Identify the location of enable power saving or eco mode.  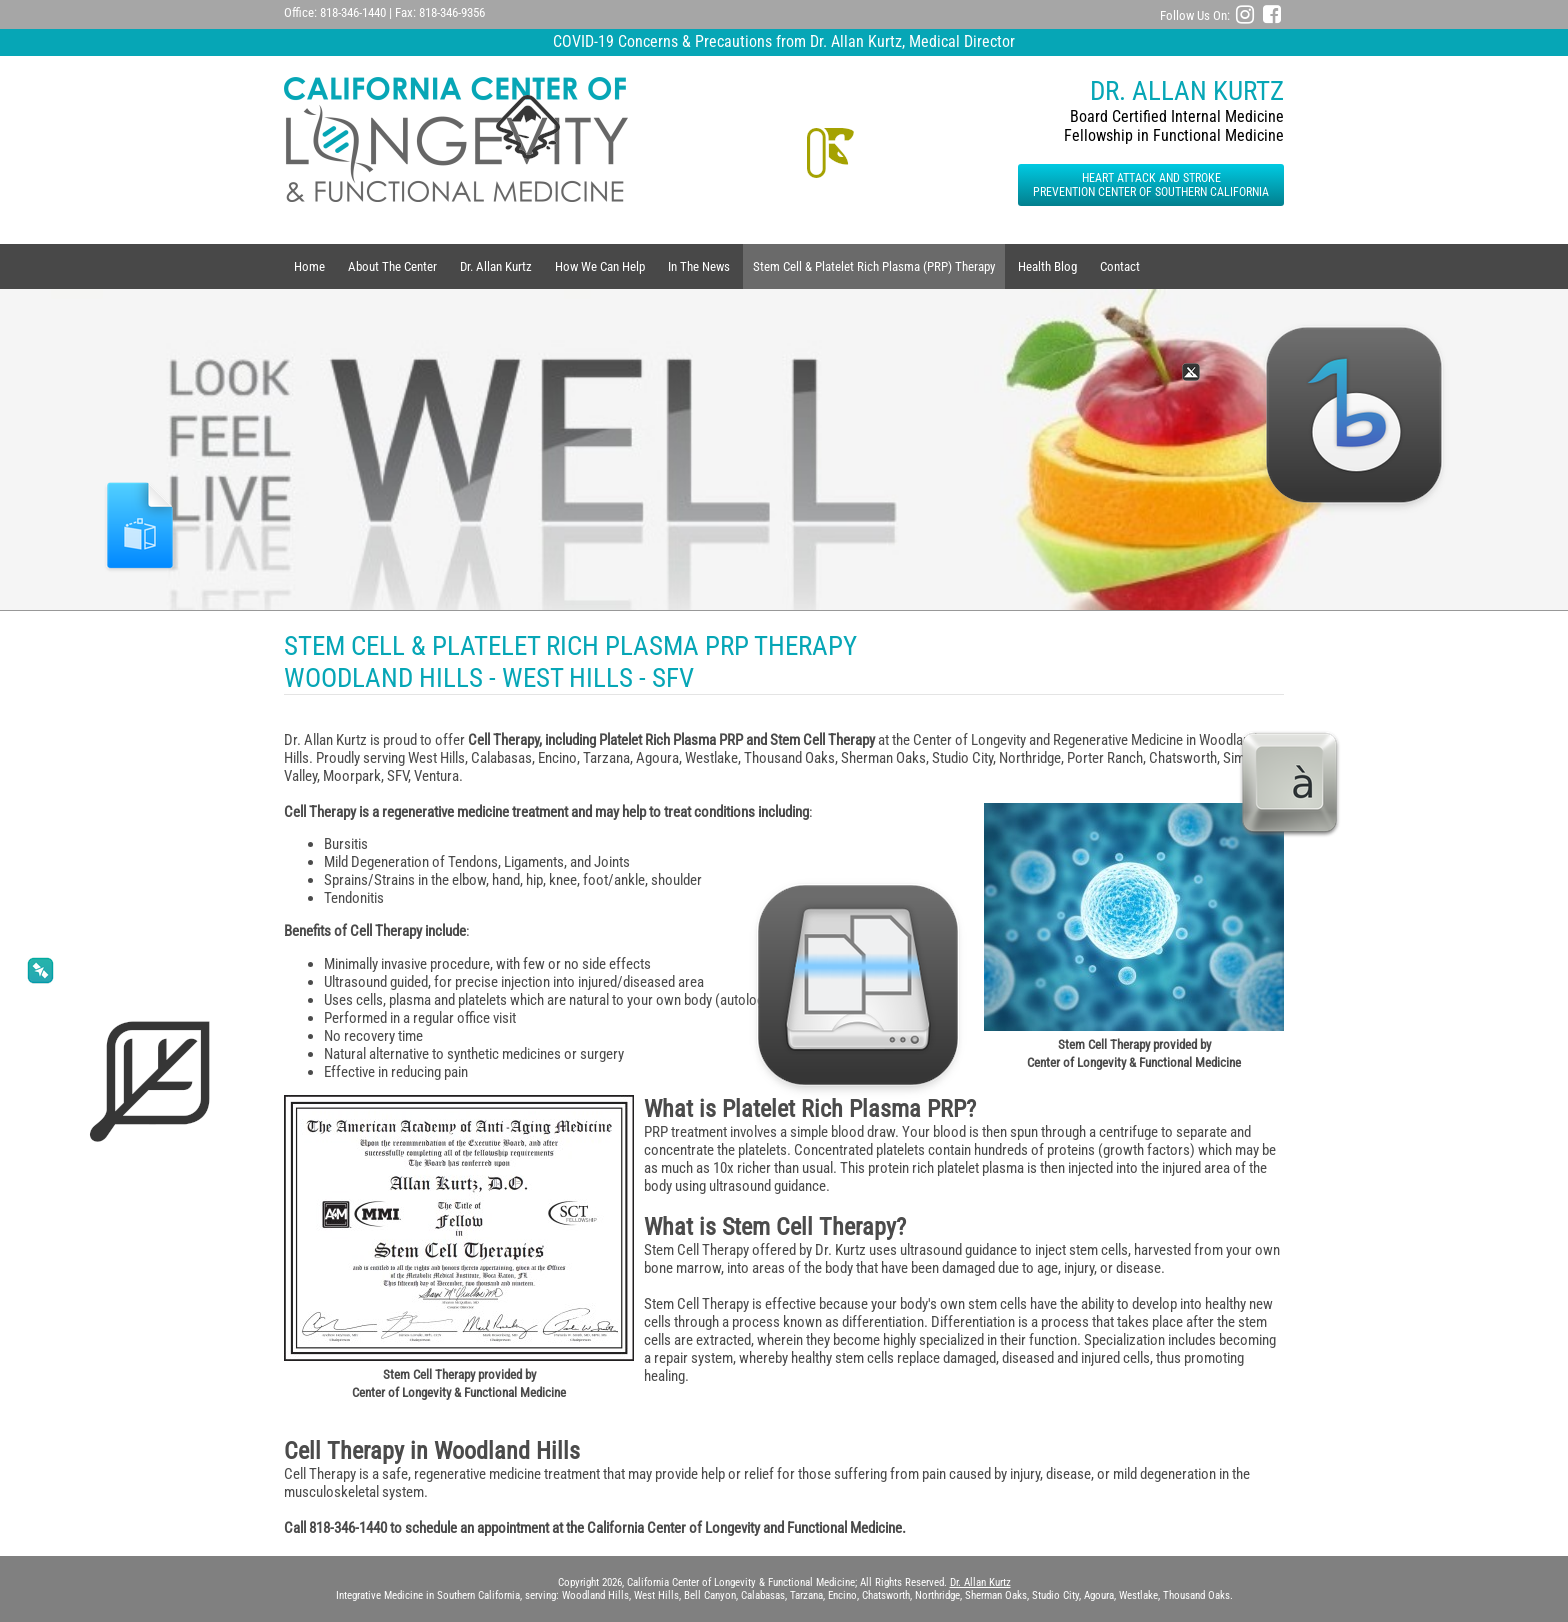
(149, 1081).